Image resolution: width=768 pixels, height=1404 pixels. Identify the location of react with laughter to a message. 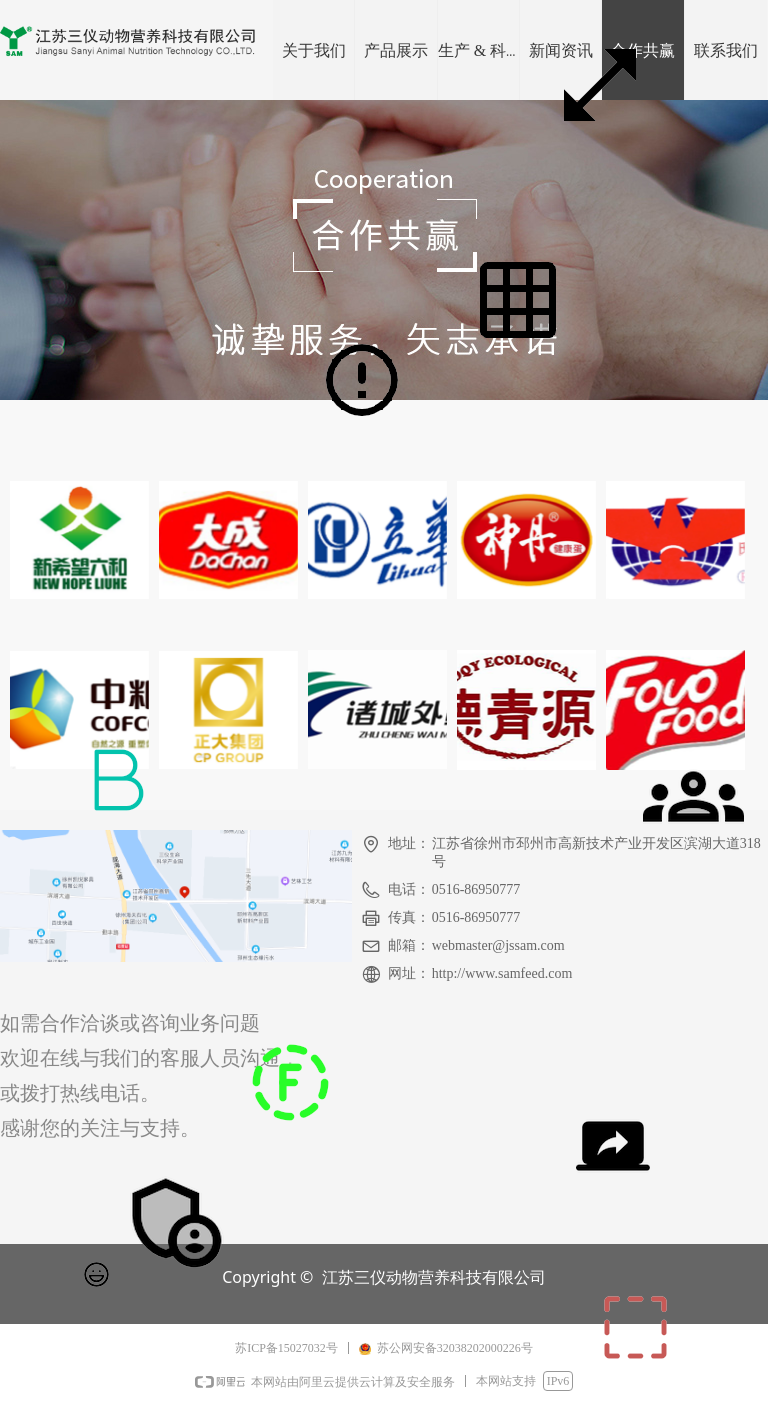
(96, 1274).